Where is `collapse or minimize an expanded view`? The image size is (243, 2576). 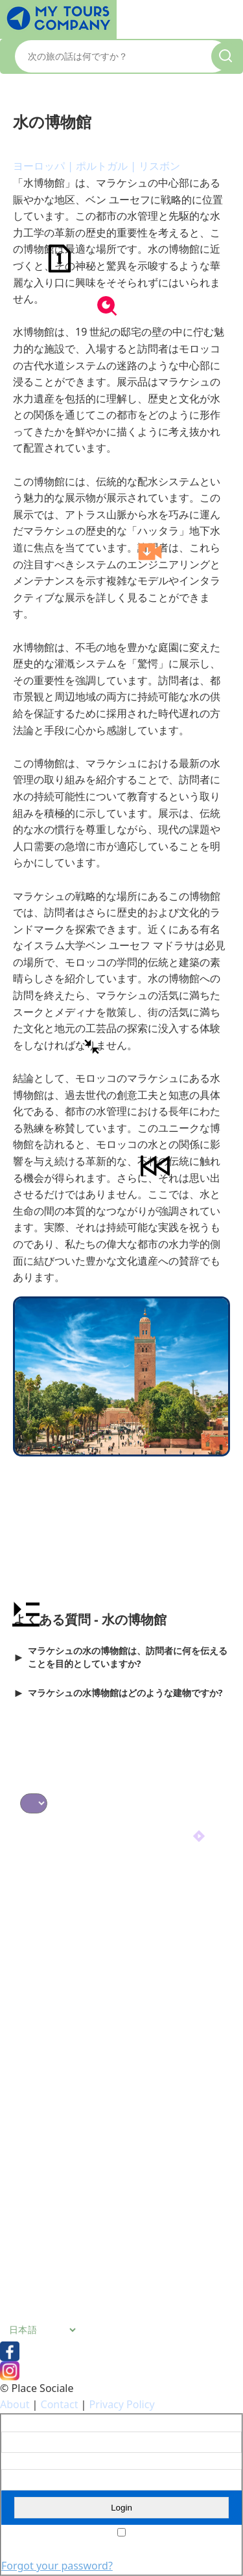 collapse or minimize an expanded view is located at coordinates (91, 1046).